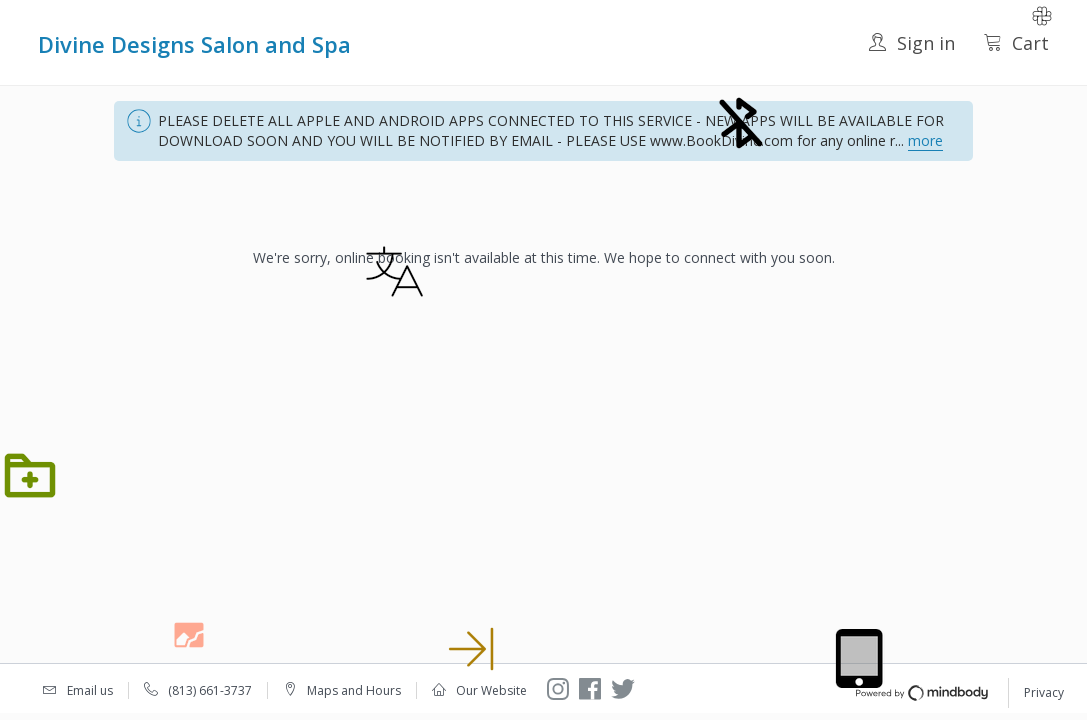 The image size is (1087, 720). I want to click on translate text to another language, so click(392, 272).